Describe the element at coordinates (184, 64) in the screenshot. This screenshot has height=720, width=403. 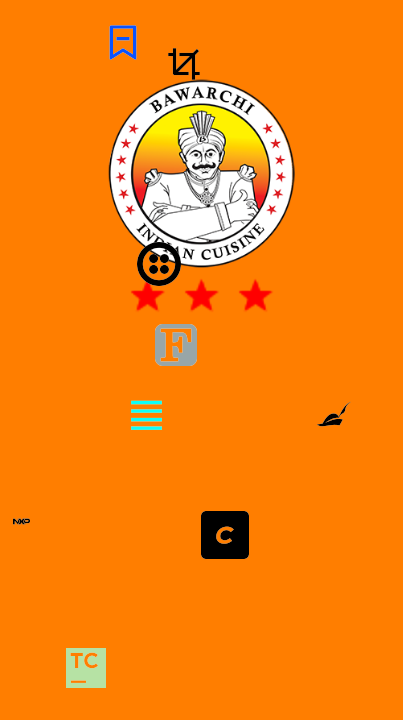
I see `crop an image or photo` at that location.